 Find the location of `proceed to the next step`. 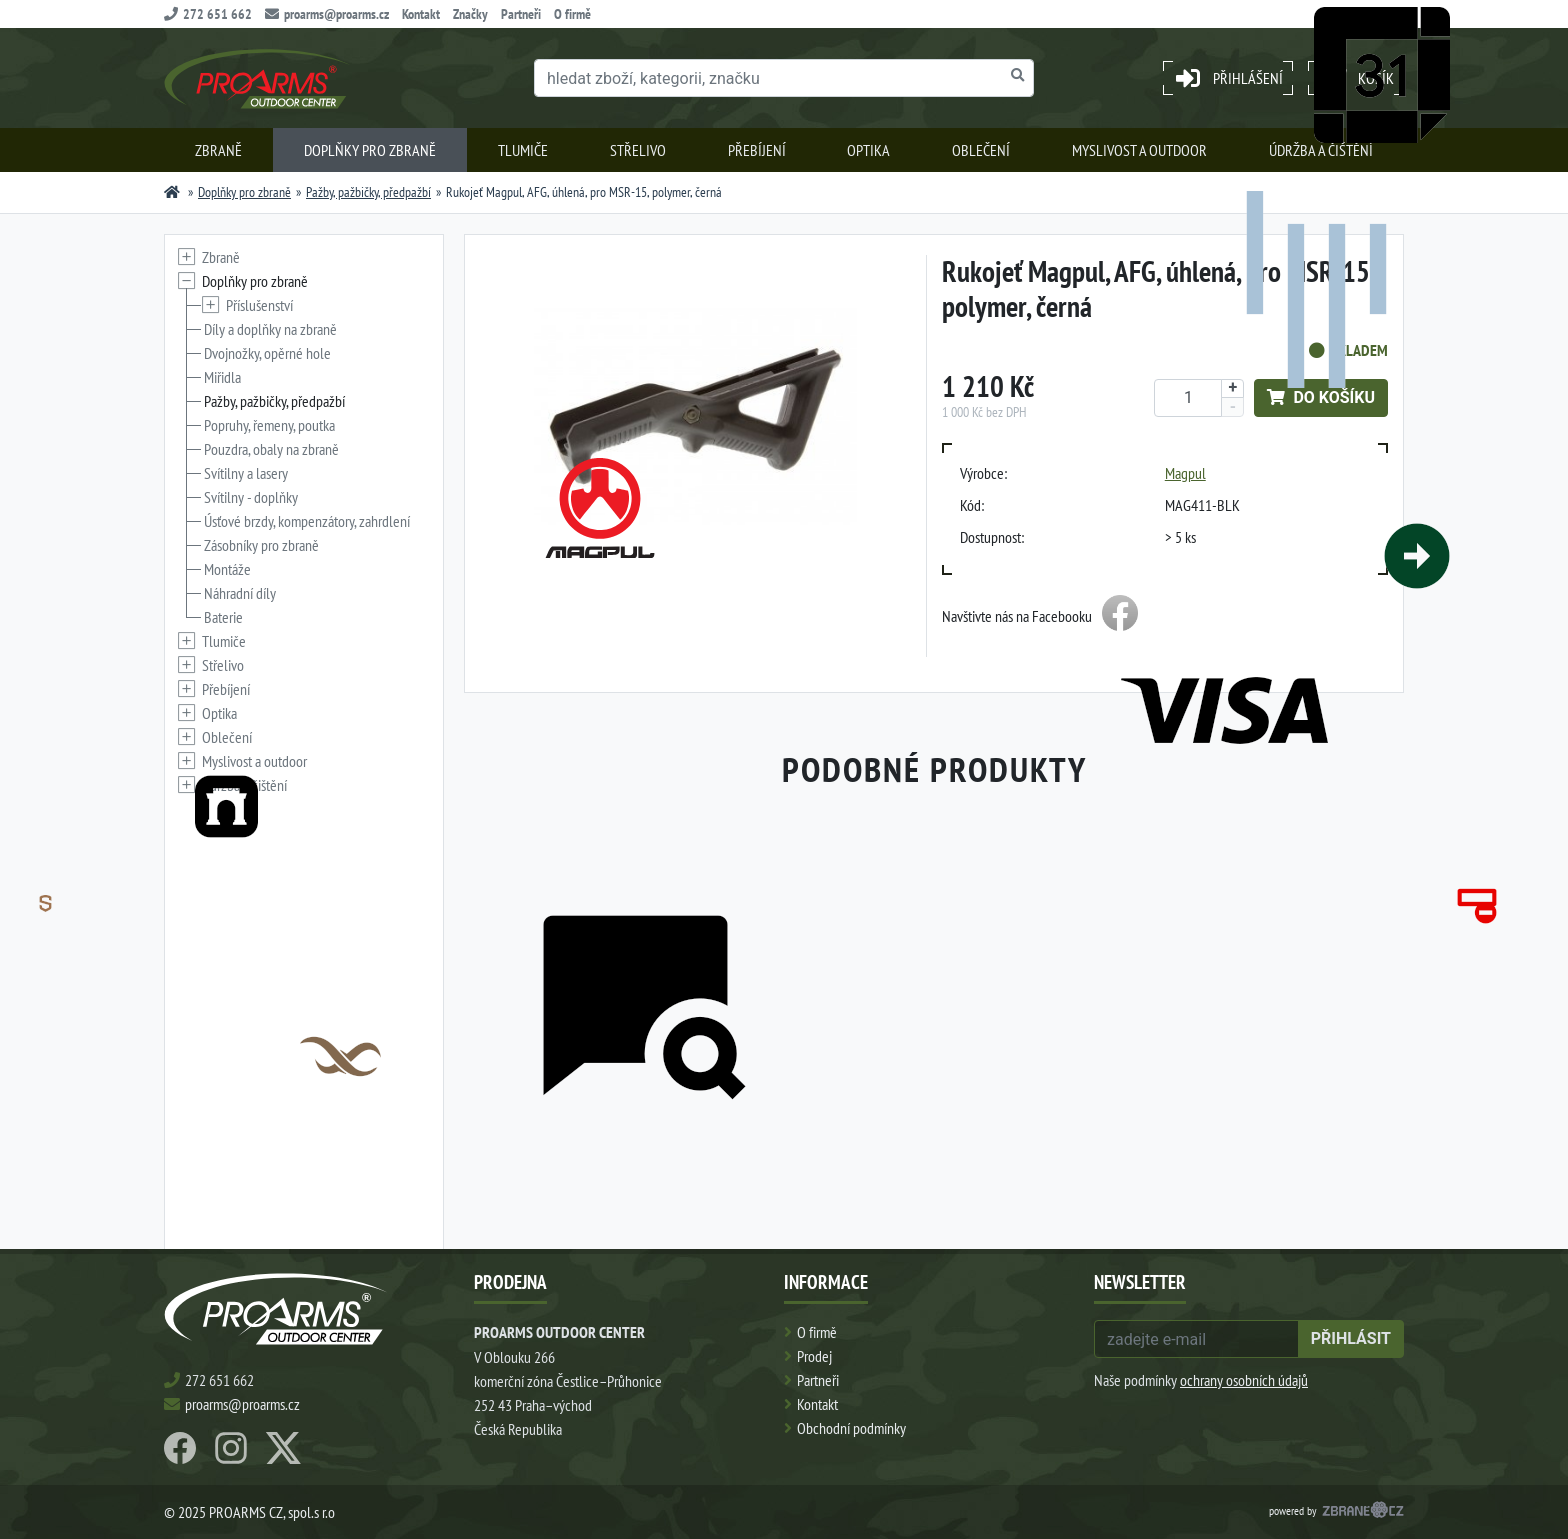

proceed to the next step is located at coordinates (1417, 556).